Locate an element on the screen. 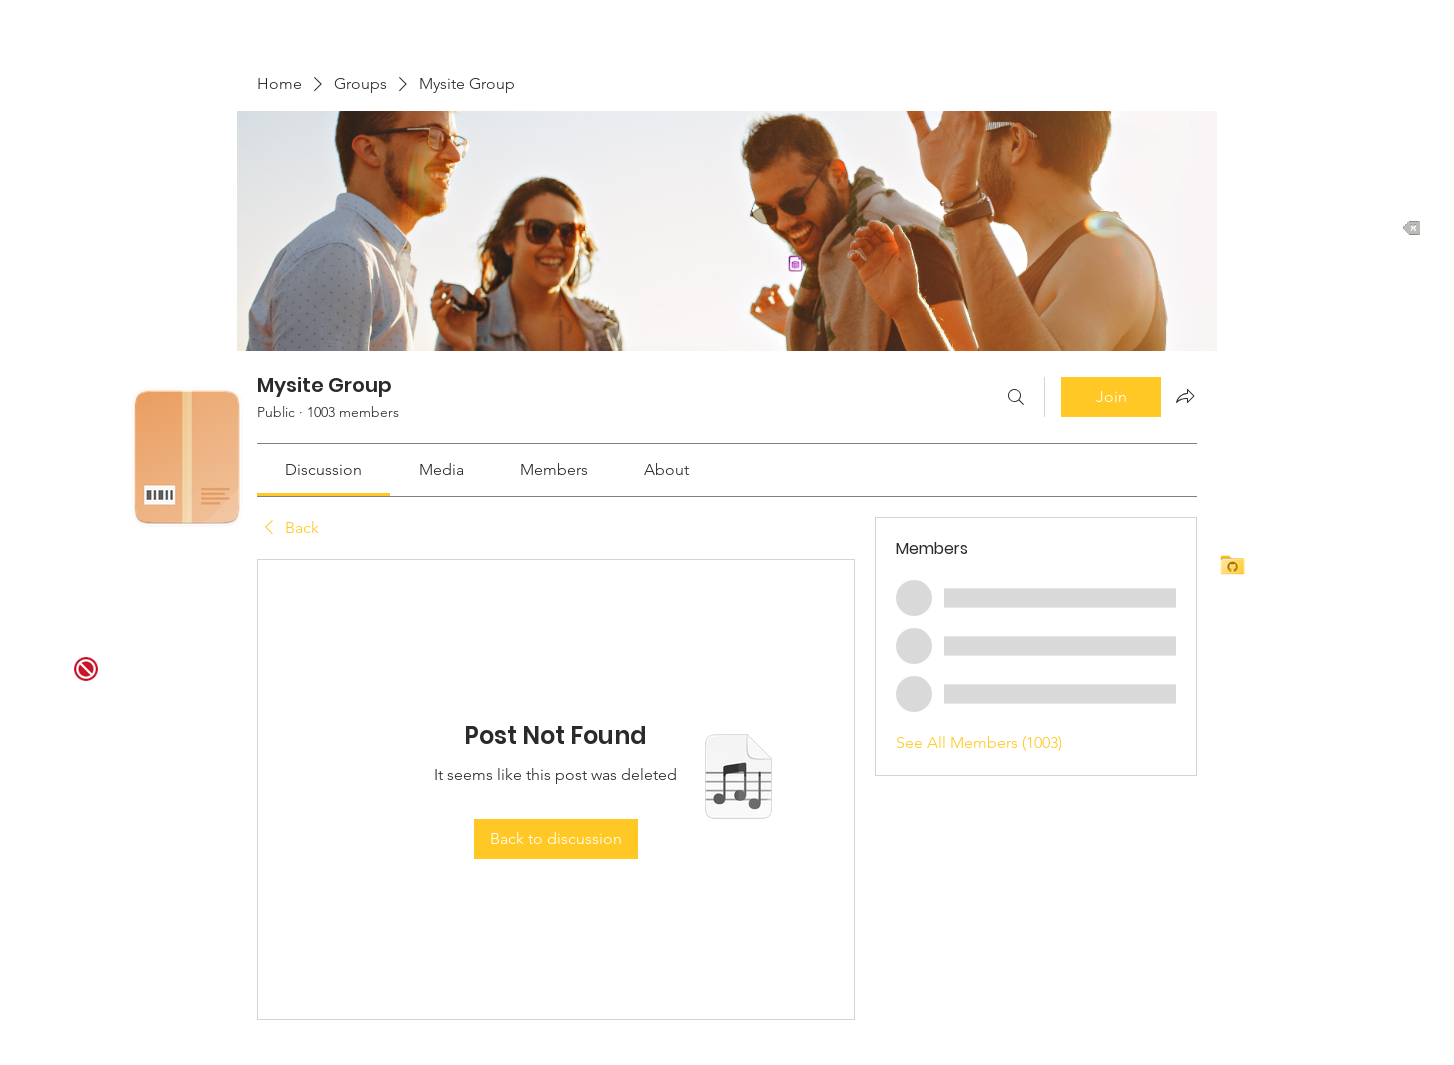 This screenshot has height=1065, width=1454. an iMelody audio file is located at coordinates (738, 776).